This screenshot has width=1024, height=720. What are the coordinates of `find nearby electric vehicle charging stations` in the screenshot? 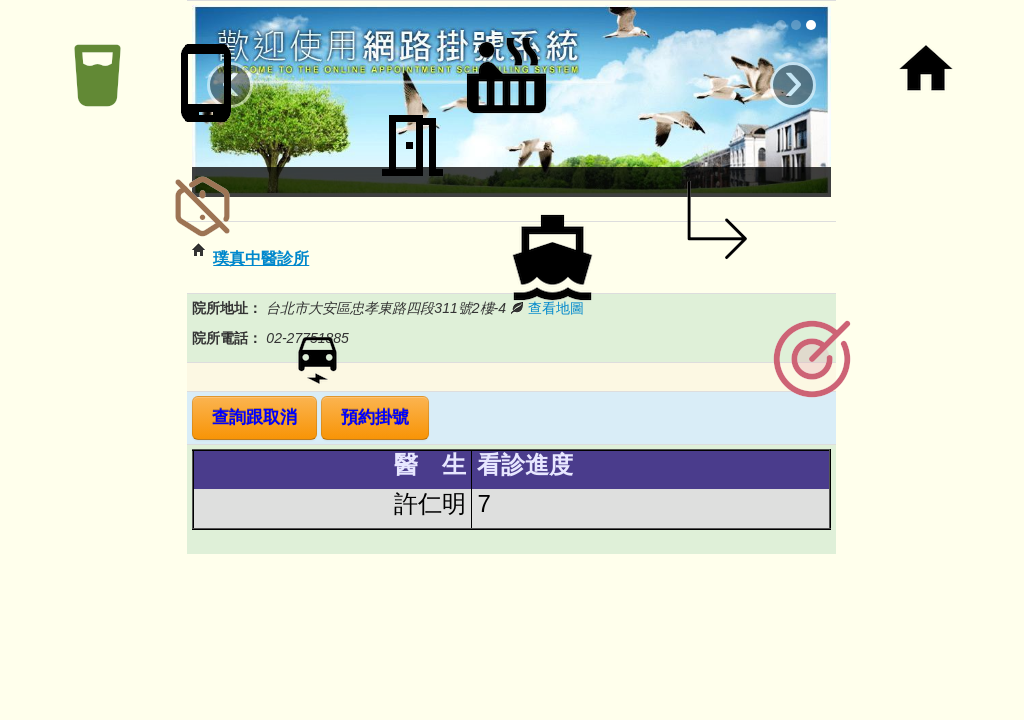 It's located at (317, 360).